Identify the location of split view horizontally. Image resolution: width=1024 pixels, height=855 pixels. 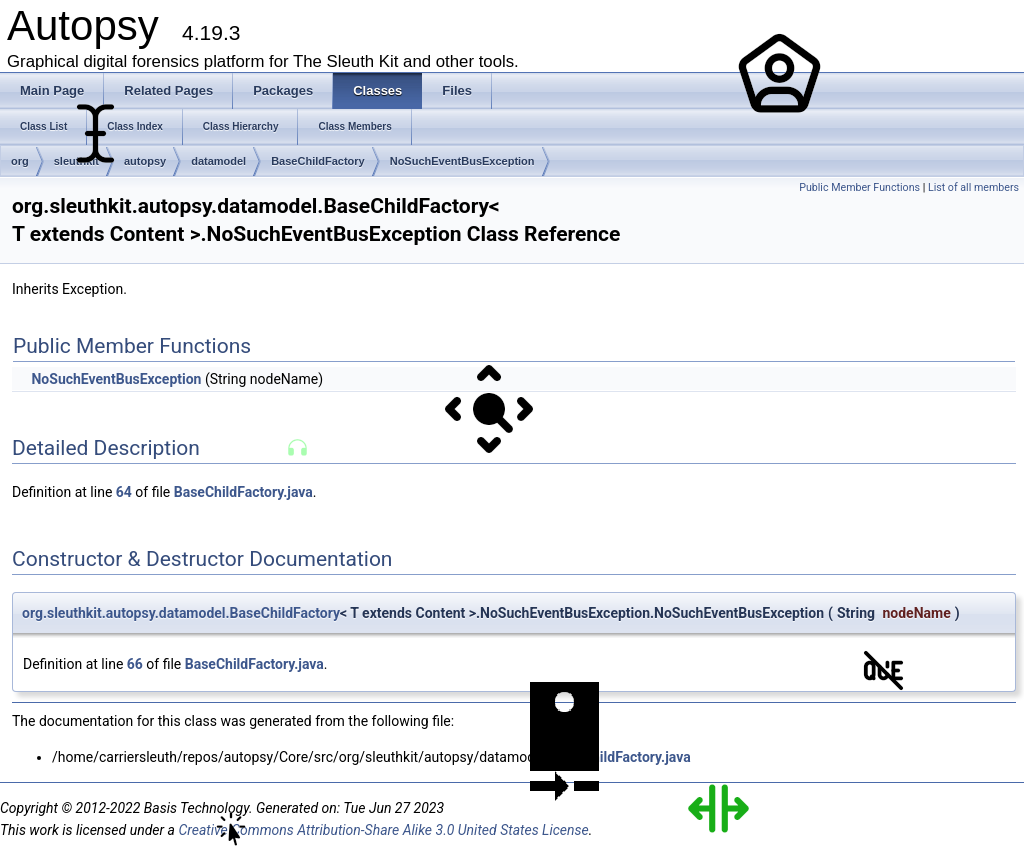
(718, 808).